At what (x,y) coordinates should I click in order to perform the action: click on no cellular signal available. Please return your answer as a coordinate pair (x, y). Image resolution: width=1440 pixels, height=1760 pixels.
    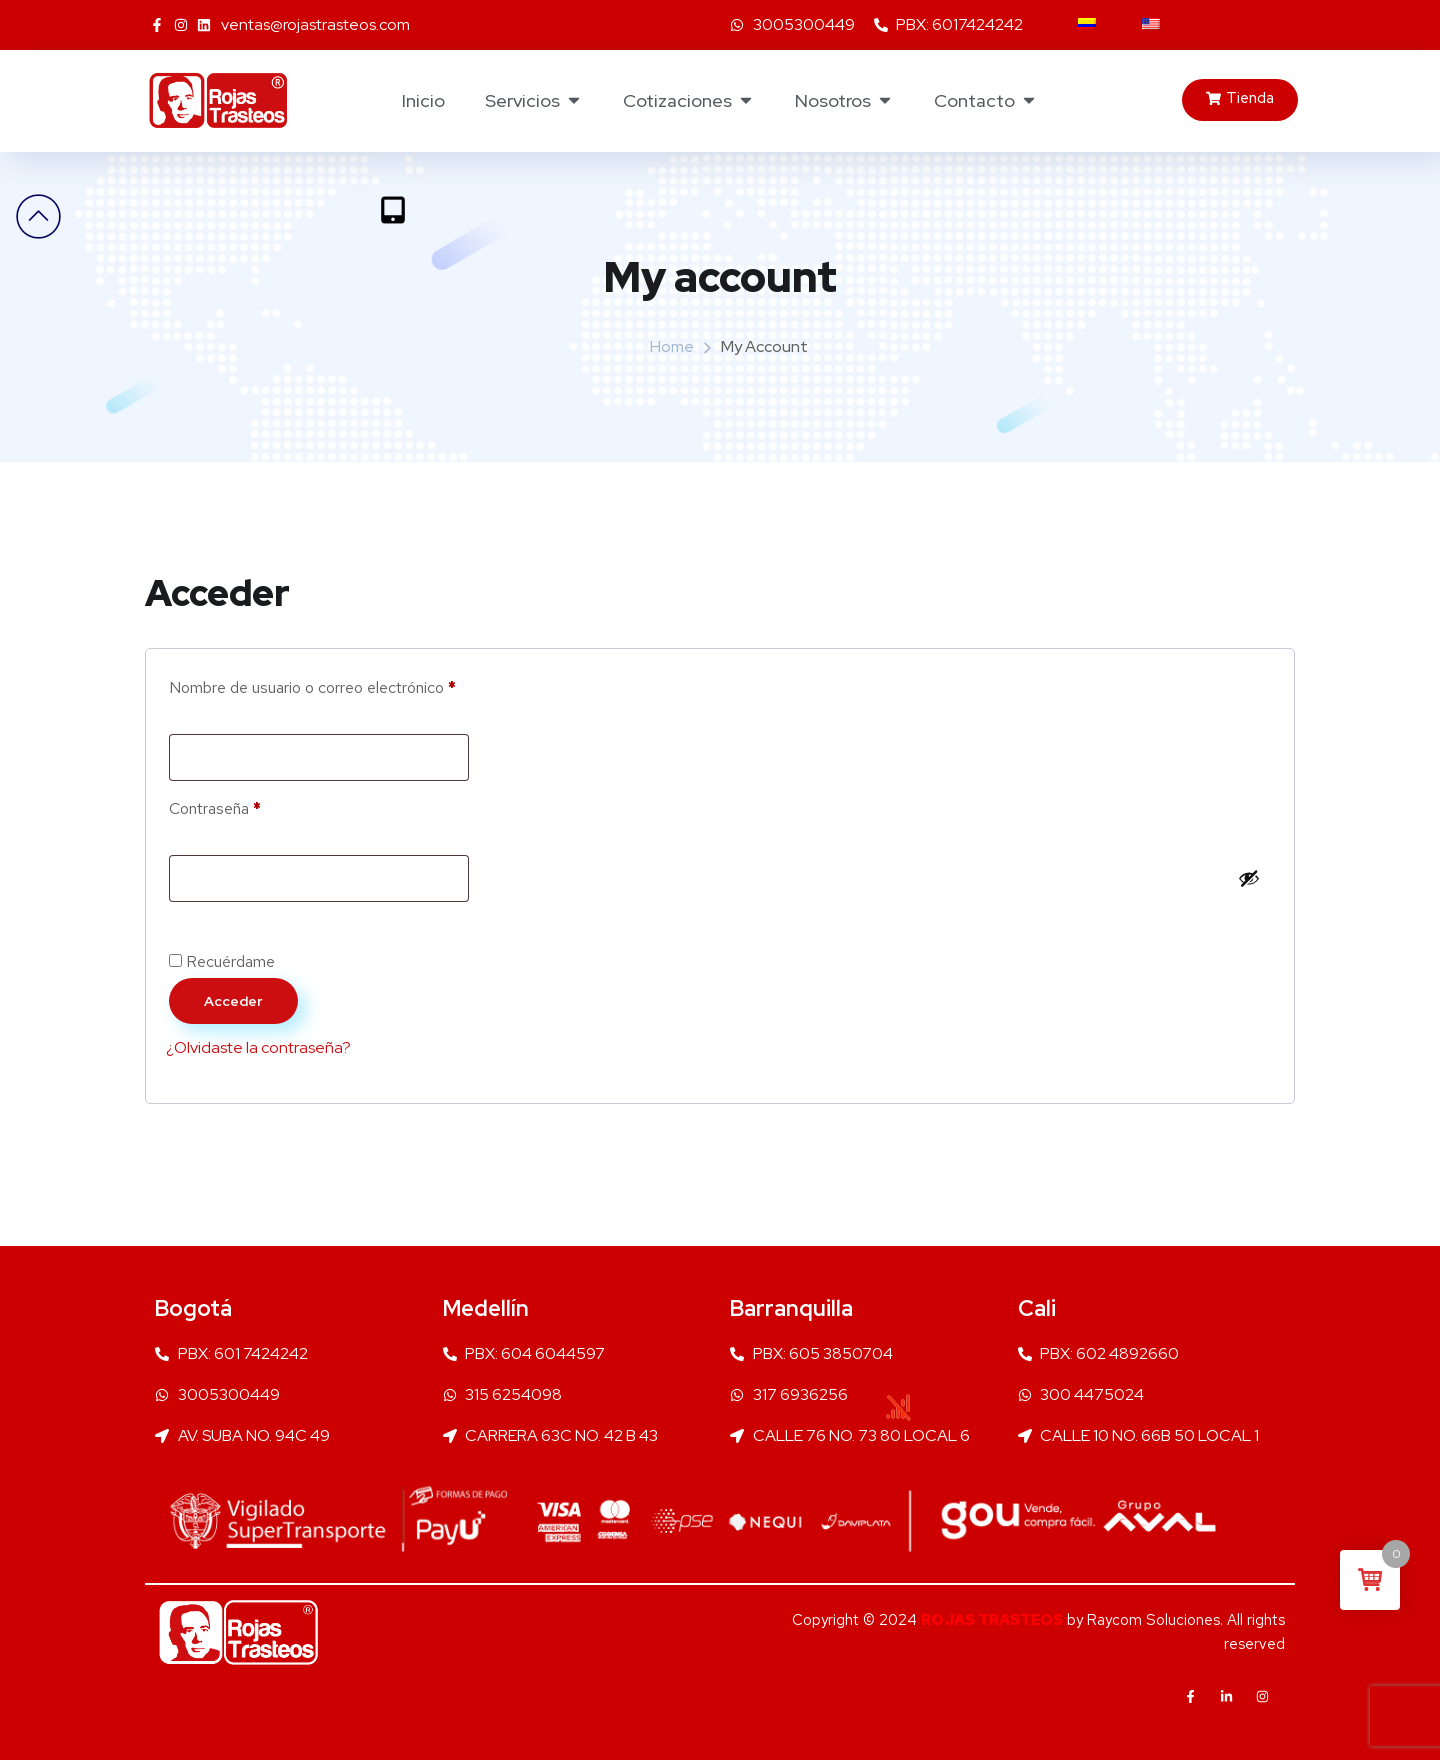
    Looking at the image, I should click on (899, 1408).